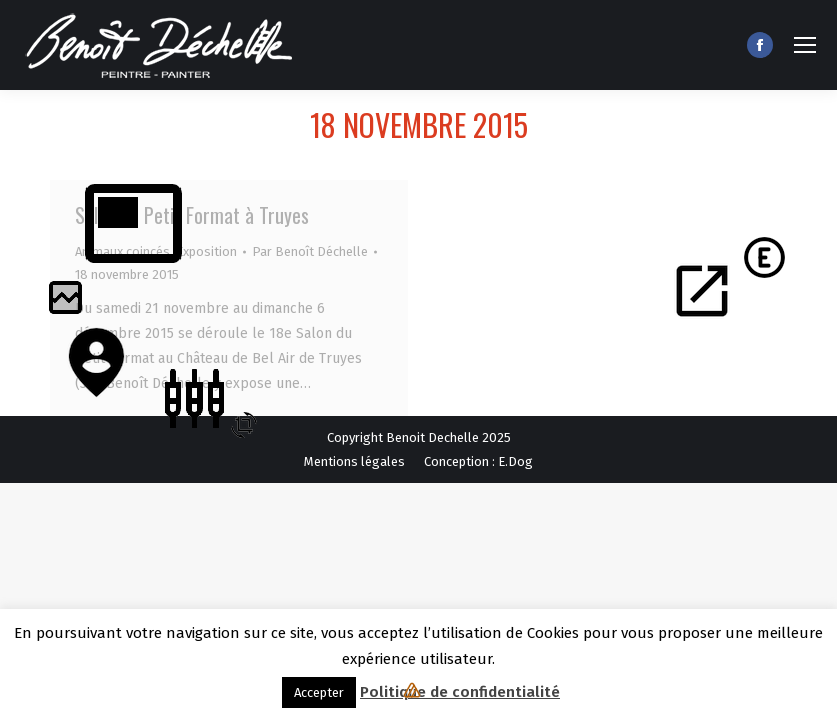 Image resolution: width=837 pixels, height=720 pixels. Describe the element at coordinates (96, 362) in the screenshot. I see `view a person's location on the map` at that location.